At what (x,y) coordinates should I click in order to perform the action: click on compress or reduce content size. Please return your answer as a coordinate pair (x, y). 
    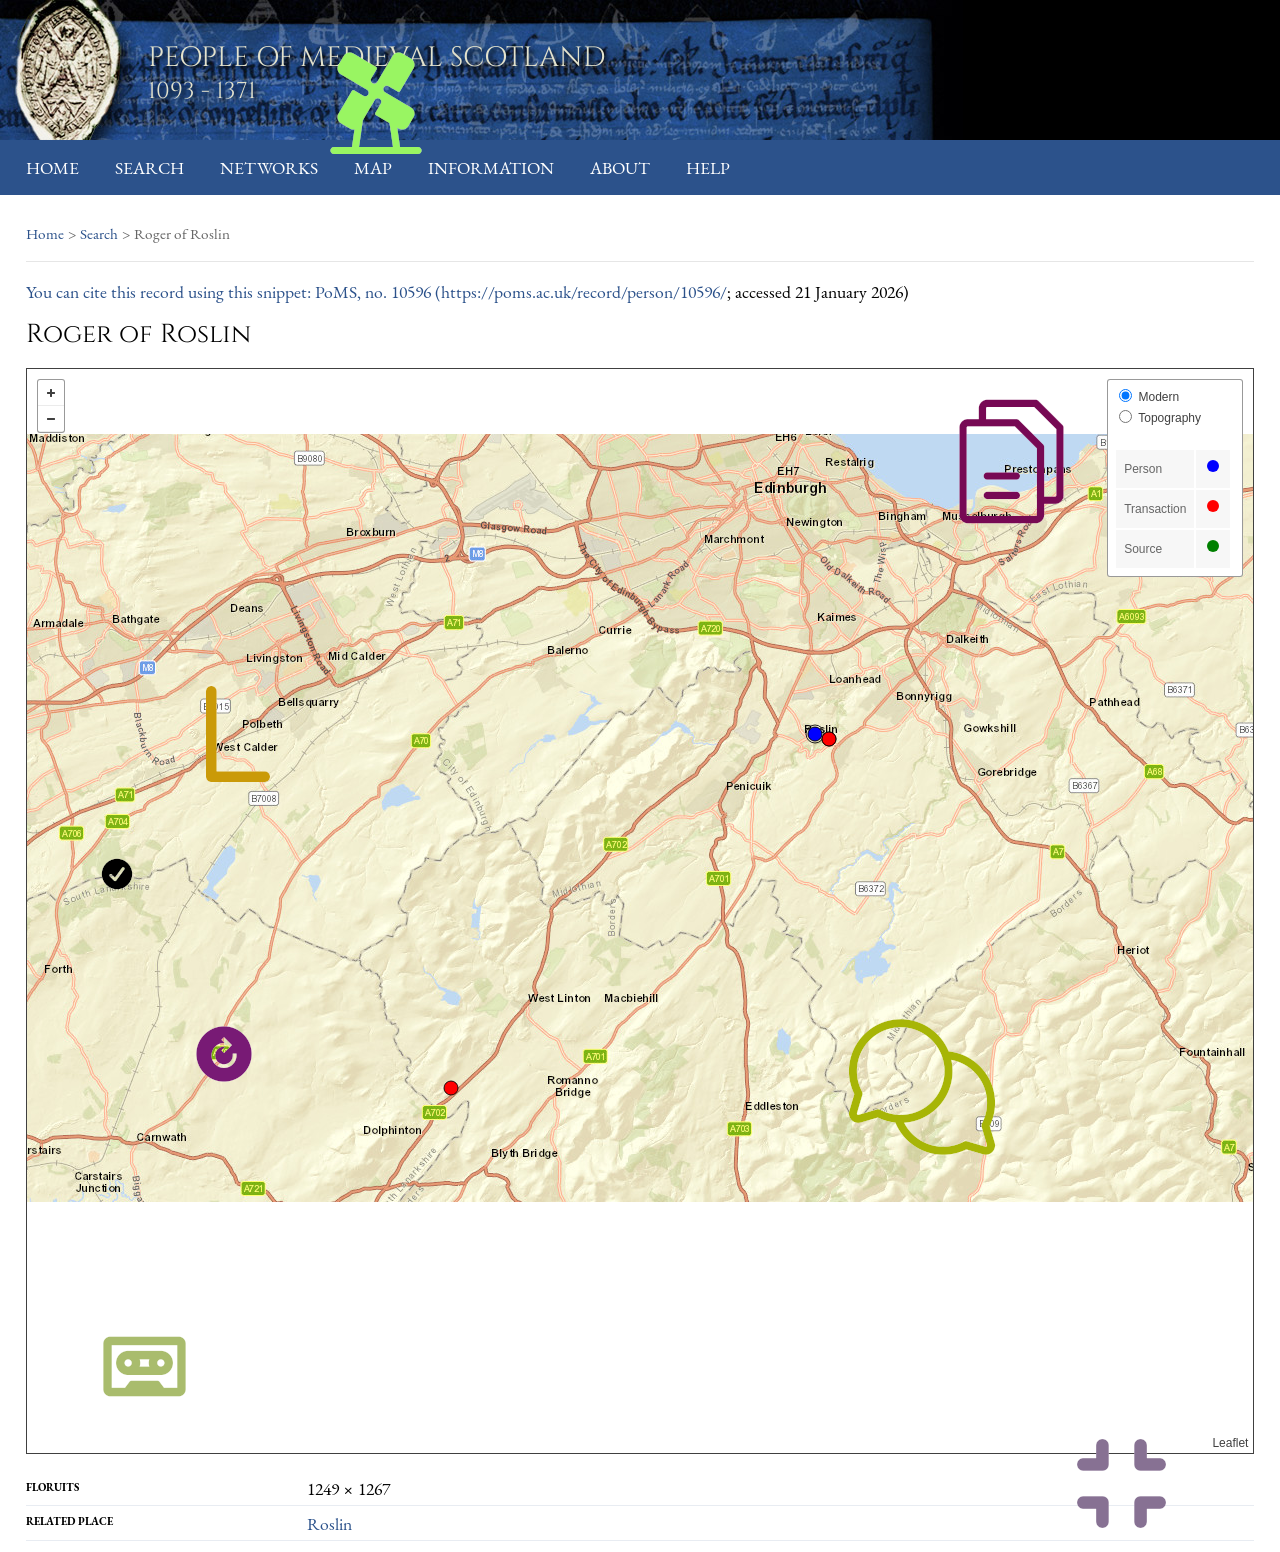
    Looking at the image, I should click on (1121, 1483).